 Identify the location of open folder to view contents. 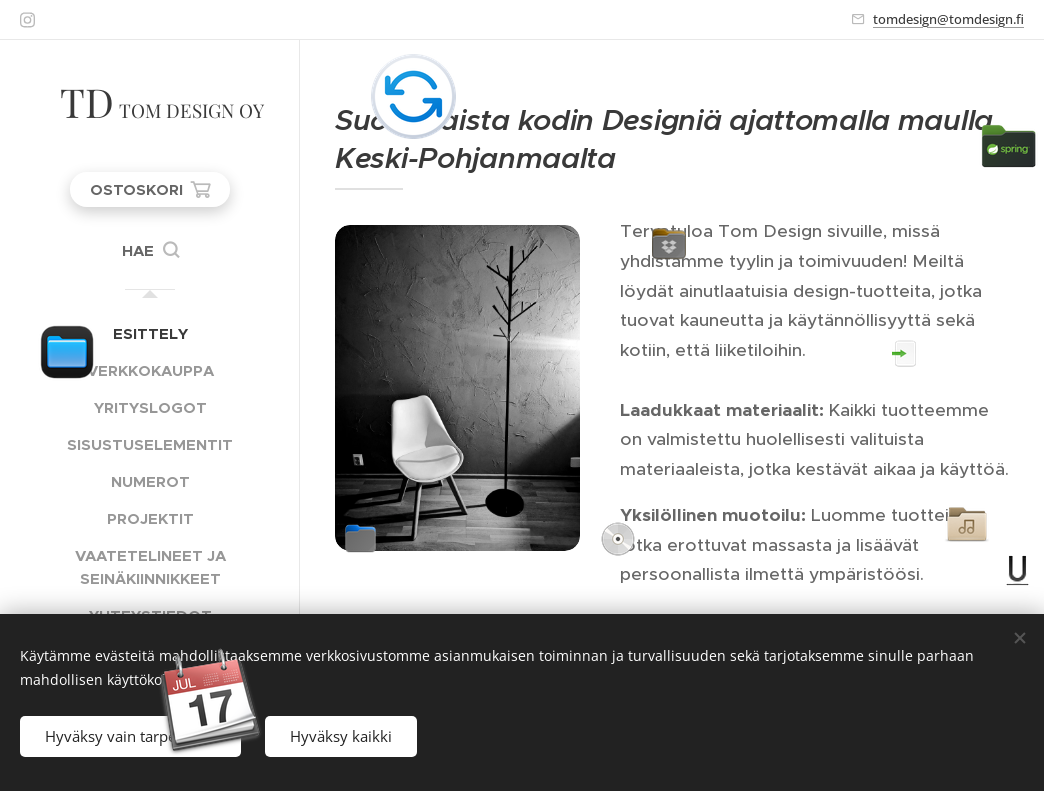
(360, 538).